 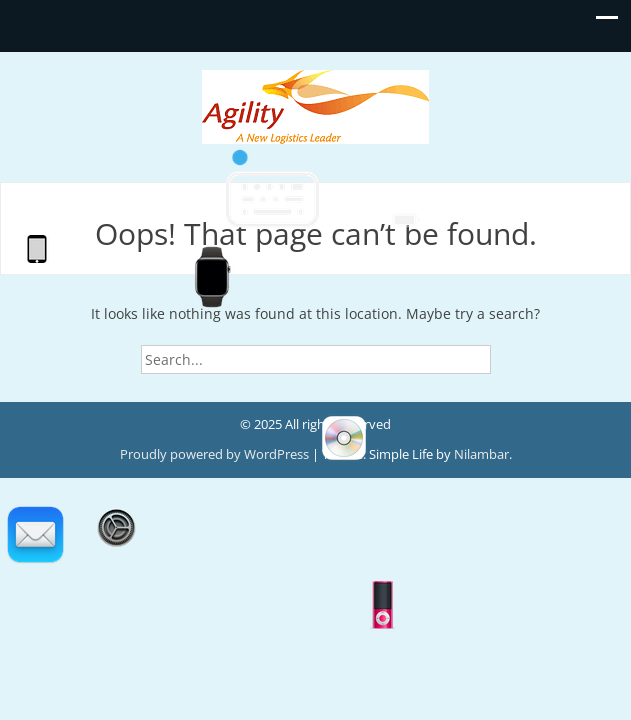 What do you see at coordinates (272, 188) in the screenshot?
I see `virtual keyboard is currently active` at bounding box center [272, 188].